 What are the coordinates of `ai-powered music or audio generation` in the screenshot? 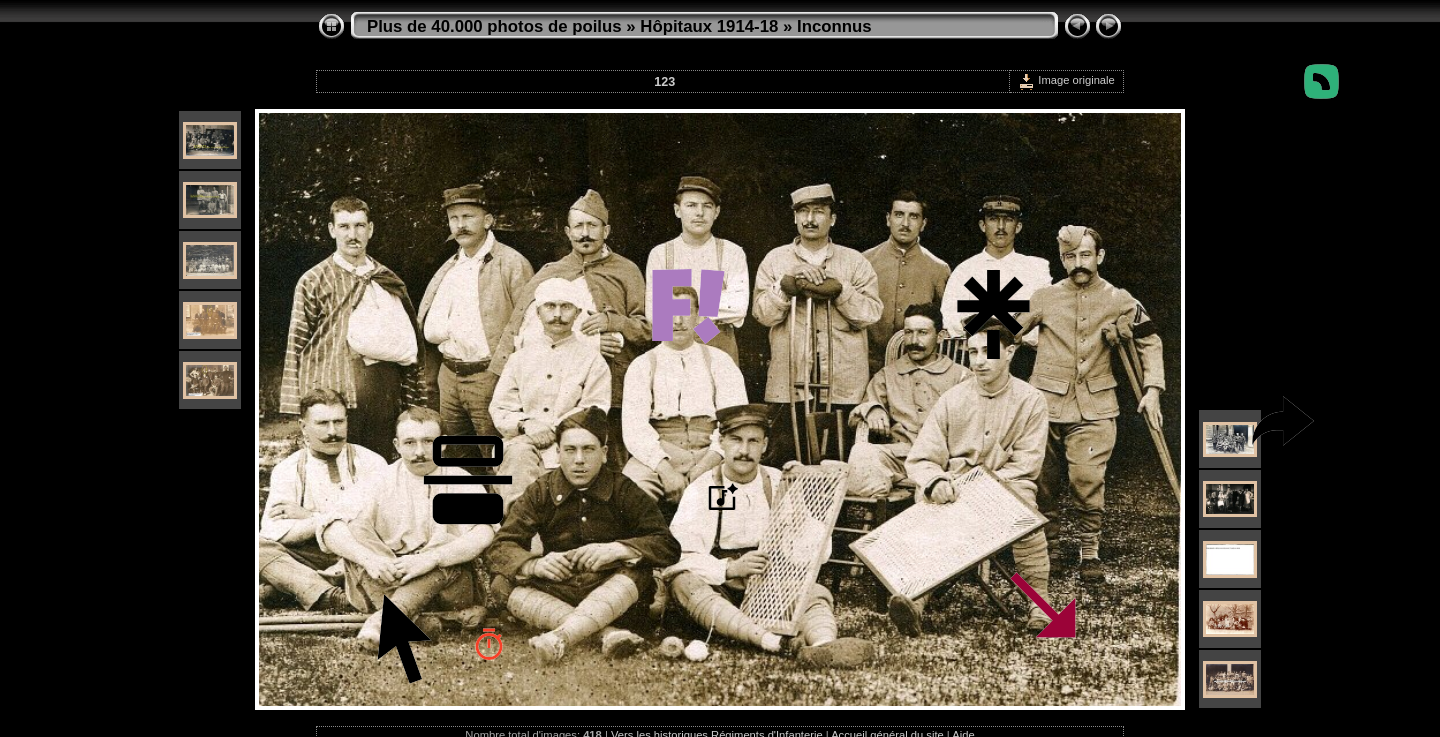 It's located at (722, 498).